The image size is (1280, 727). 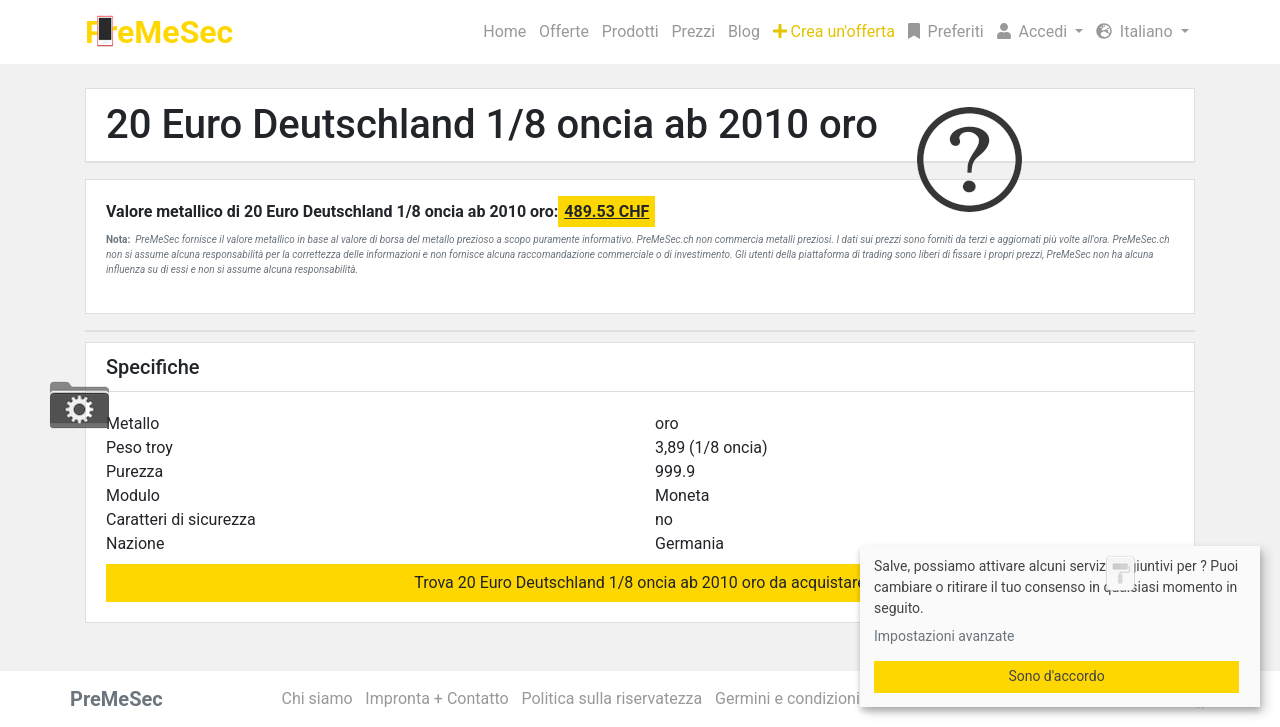 I want to click on open a theme configuration file, so click(x=1120, y=573).